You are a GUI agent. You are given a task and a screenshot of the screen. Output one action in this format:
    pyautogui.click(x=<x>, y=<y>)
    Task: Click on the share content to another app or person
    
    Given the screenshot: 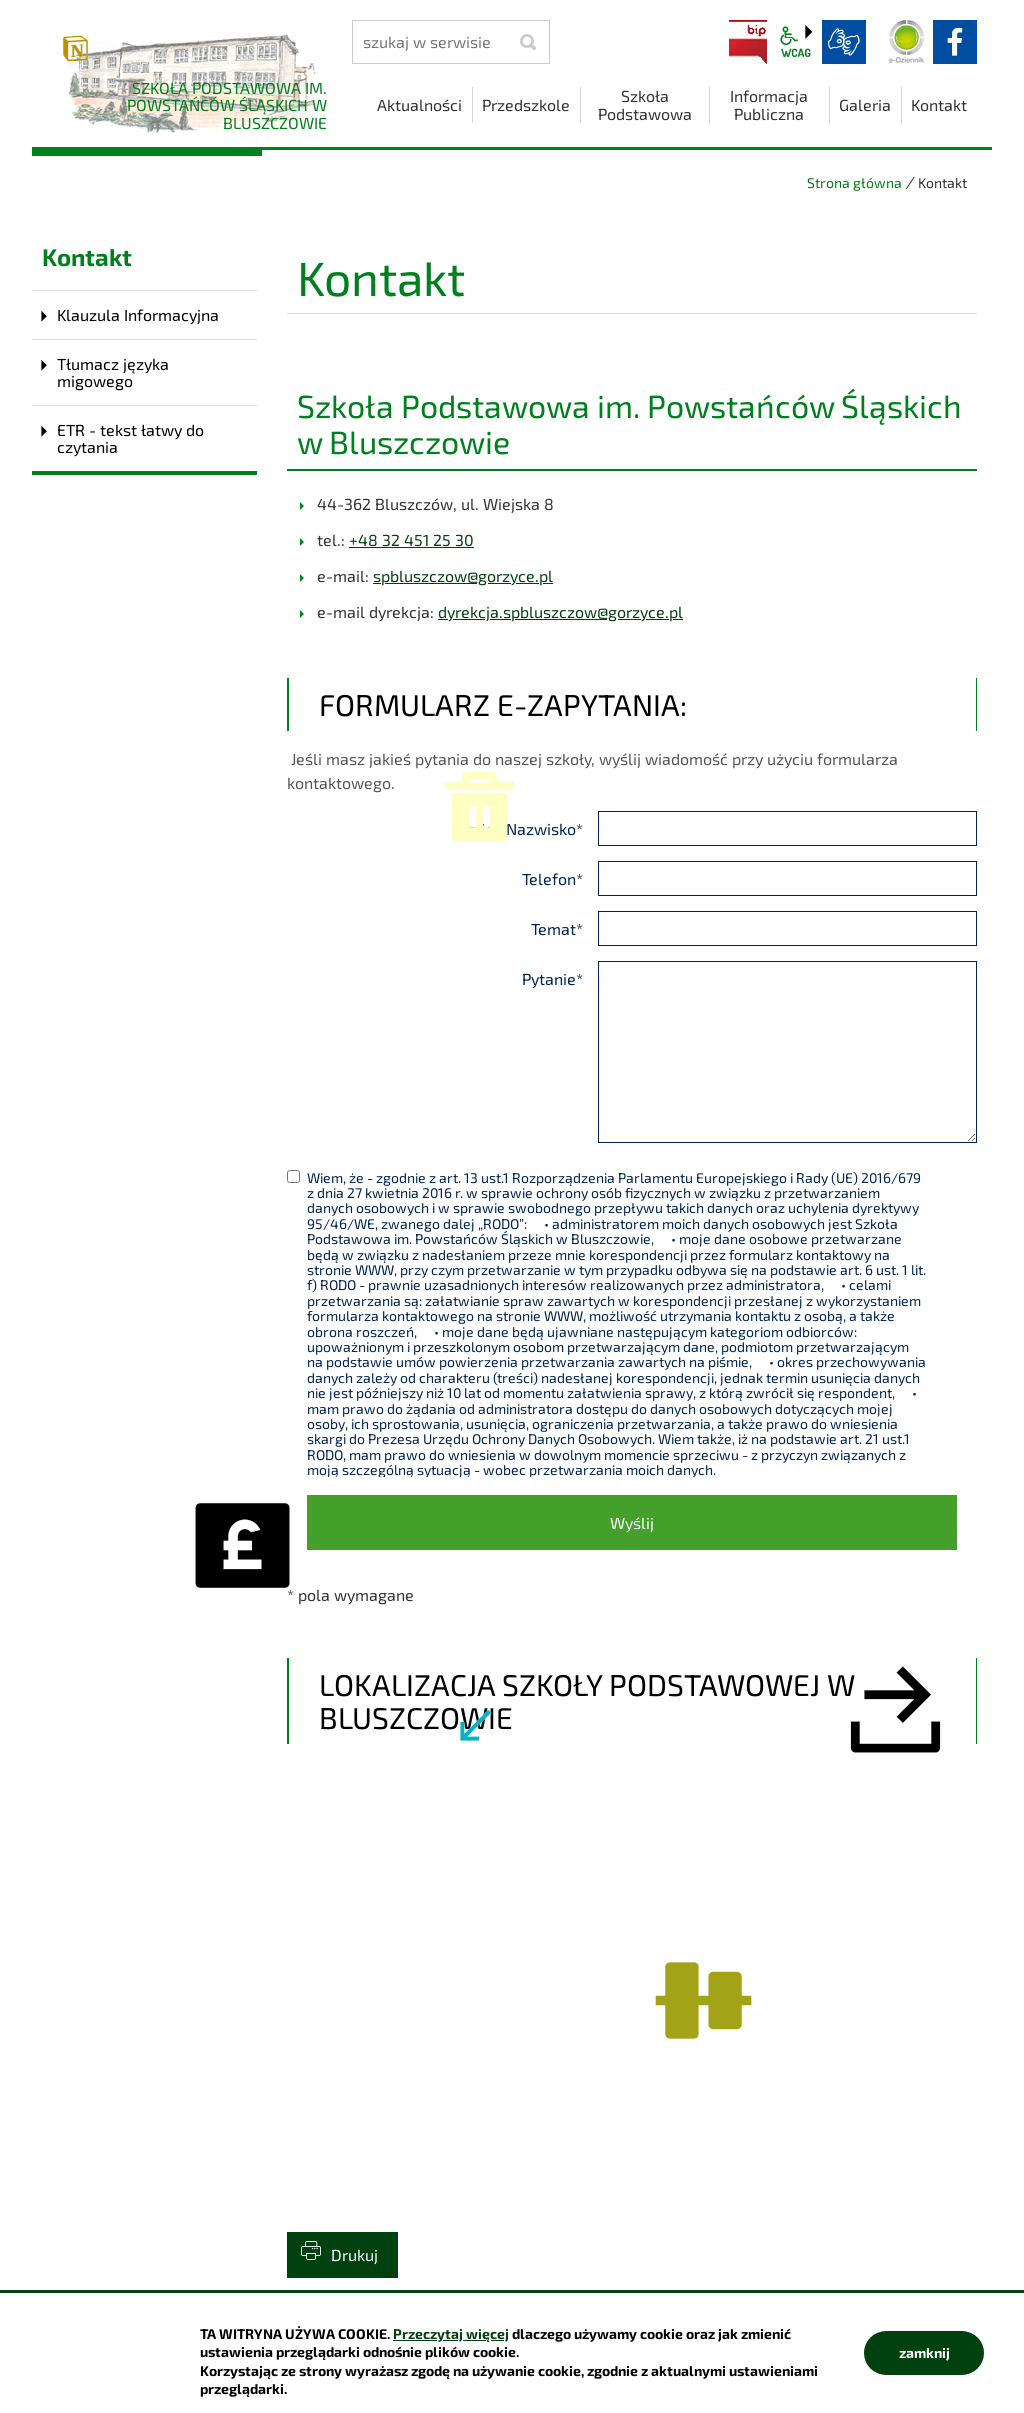 What is the action you would take?
    pyautogui.click(x=895, y=1712)
    